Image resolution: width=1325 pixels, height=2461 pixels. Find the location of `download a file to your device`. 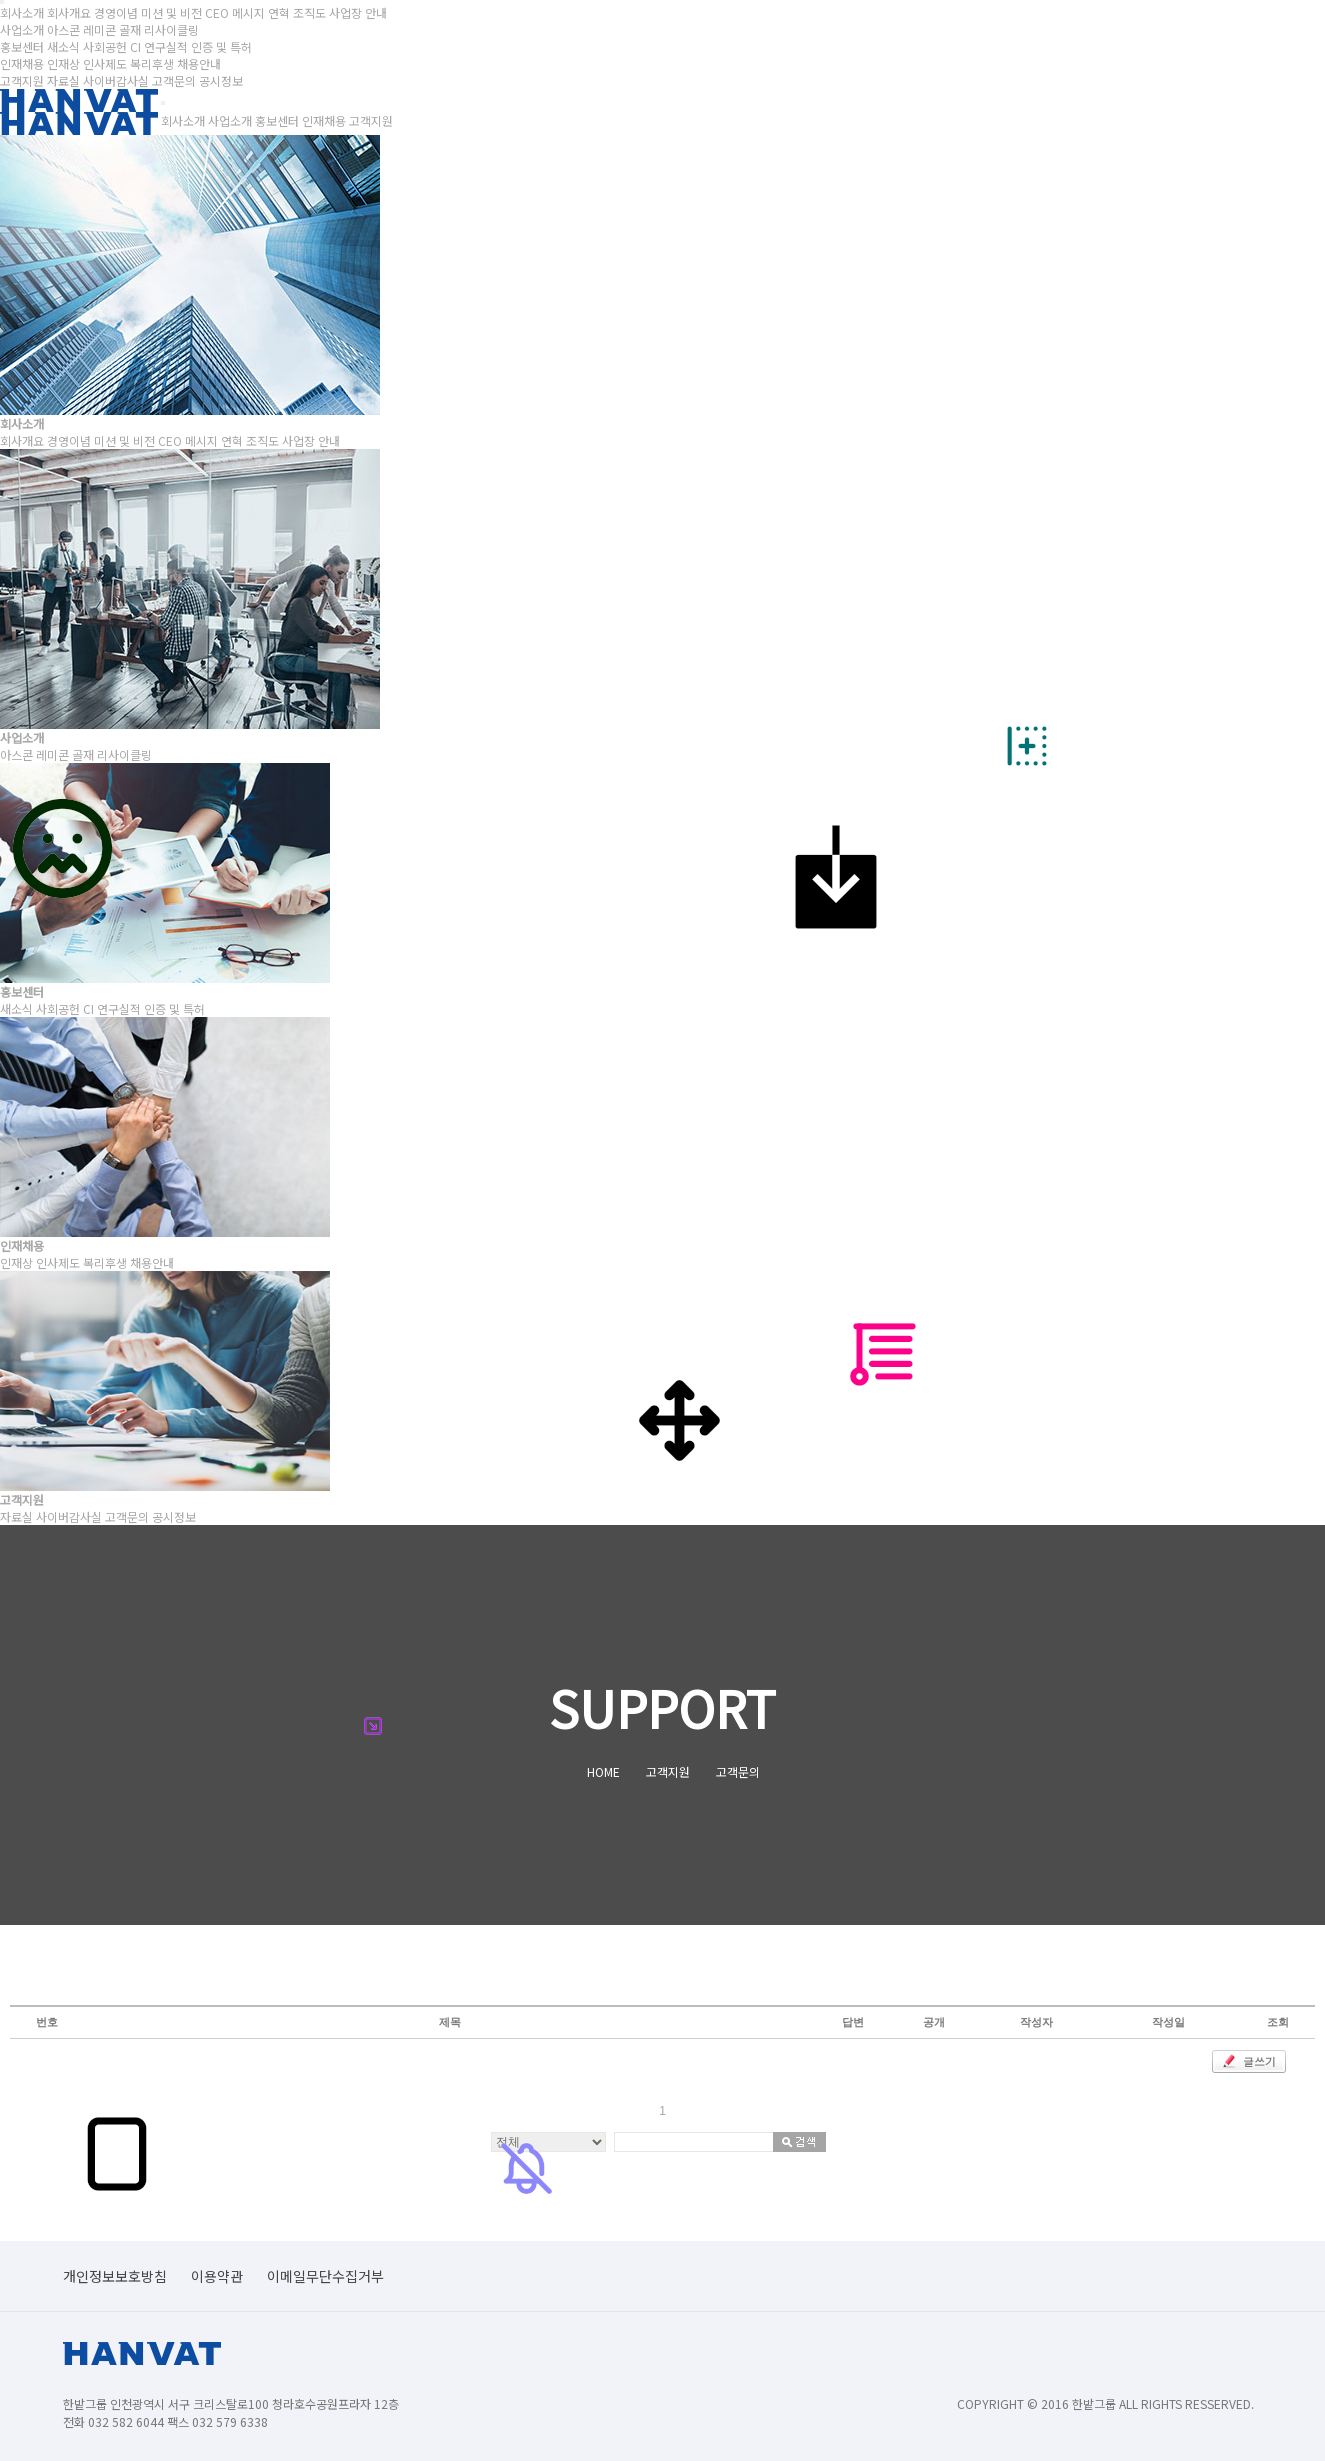

download a file to your device is located at coordinates (836, 877).